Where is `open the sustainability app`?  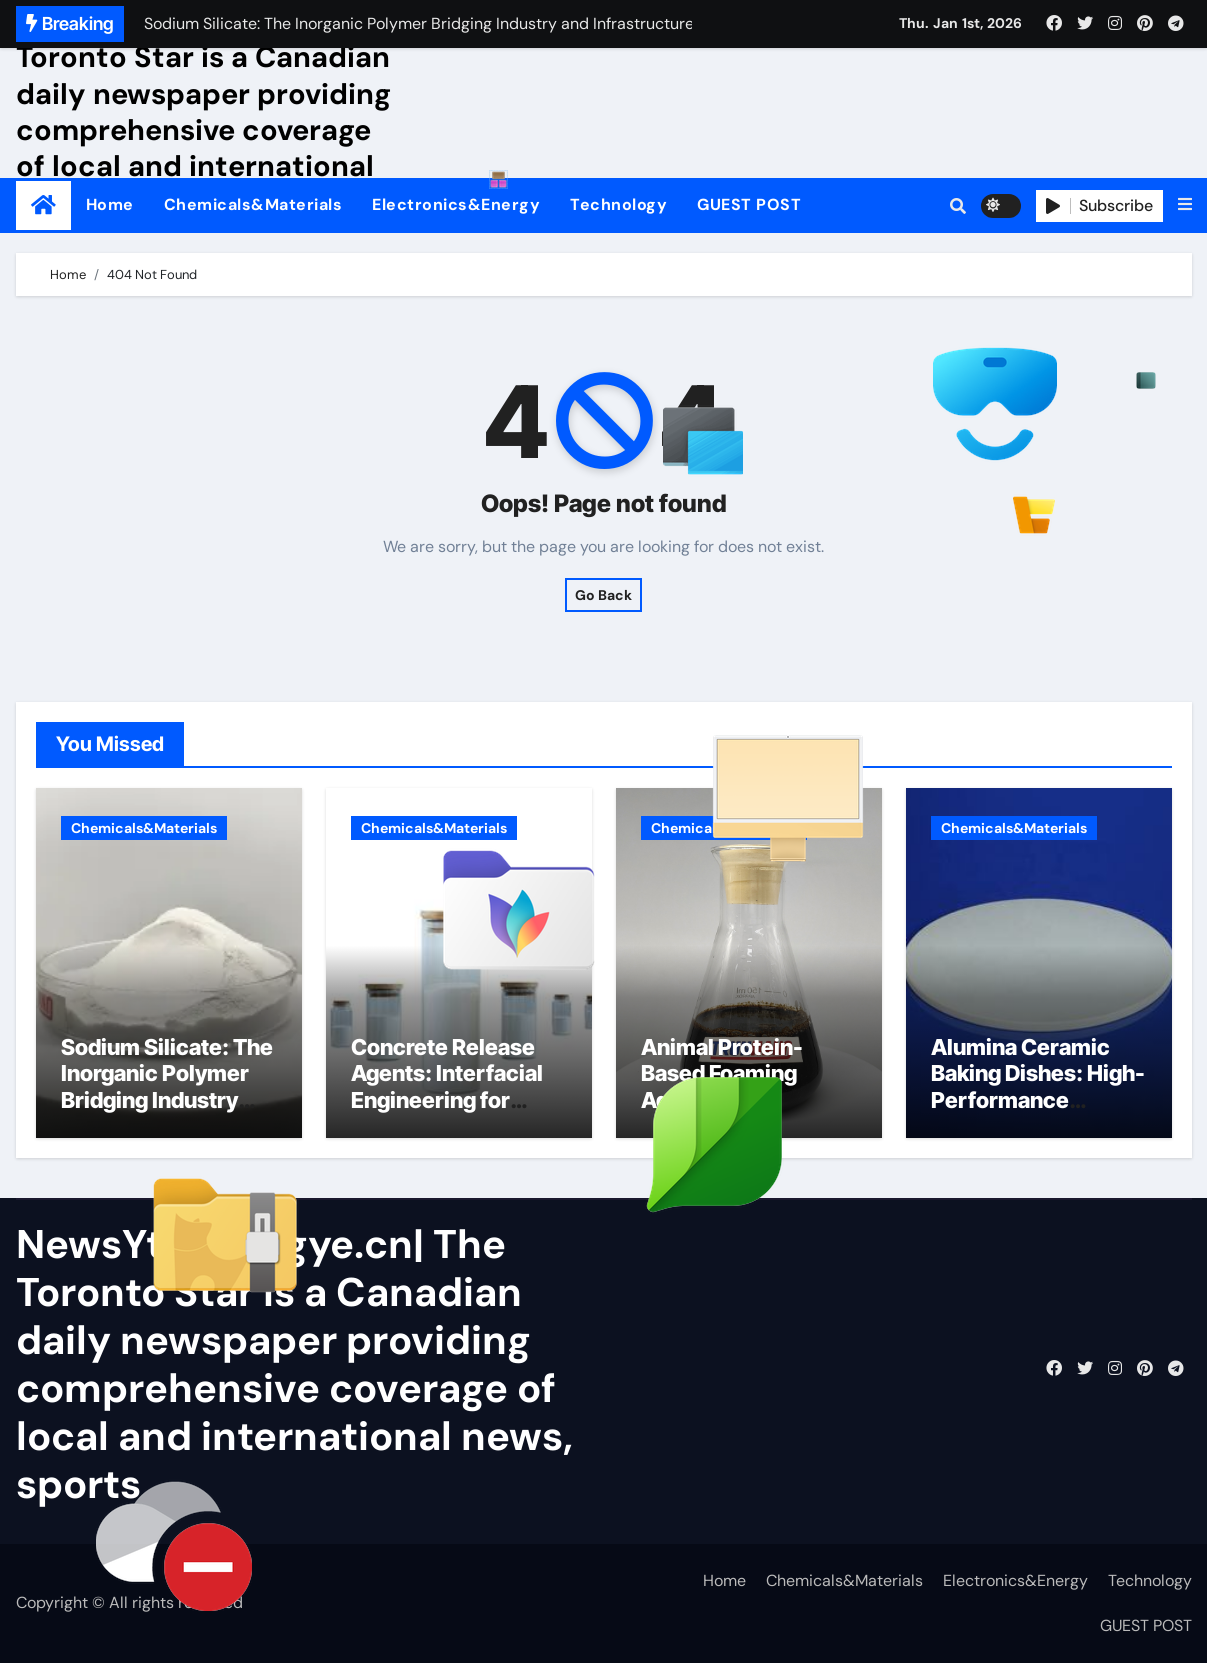
open the sustainability app is located at coordinates (717, 1141).